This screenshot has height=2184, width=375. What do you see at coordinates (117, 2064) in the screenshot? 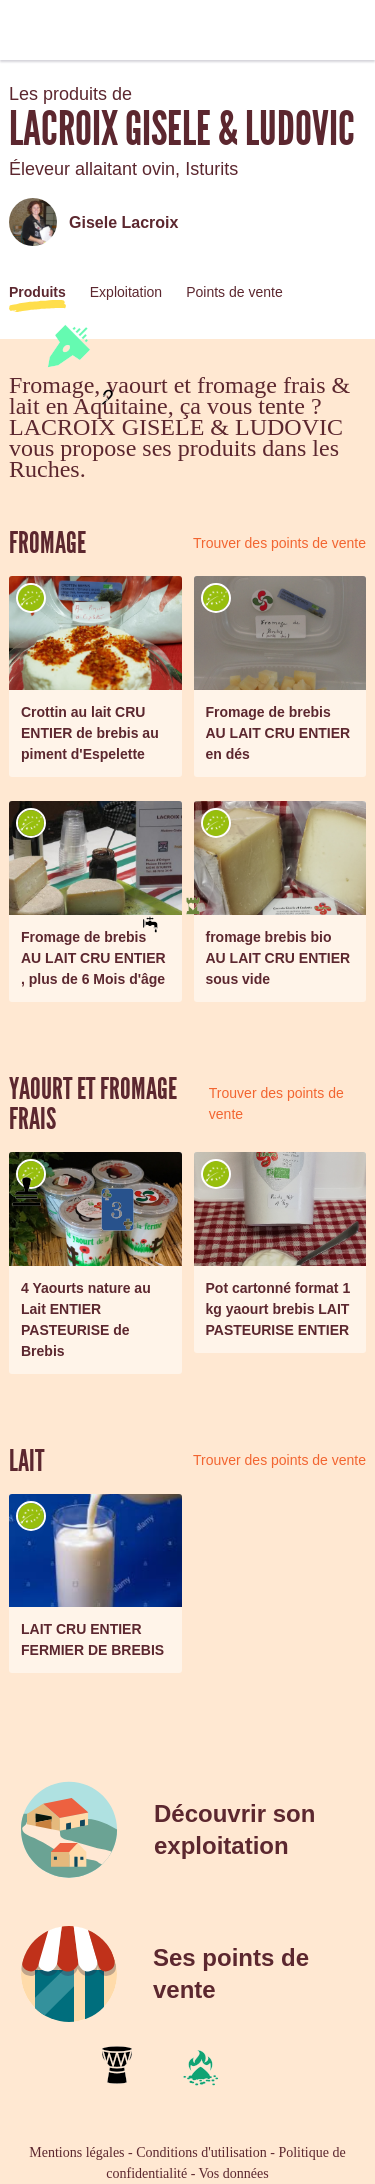
I see `select djembe or african drum instrument` at bounding box center [117, 2064].